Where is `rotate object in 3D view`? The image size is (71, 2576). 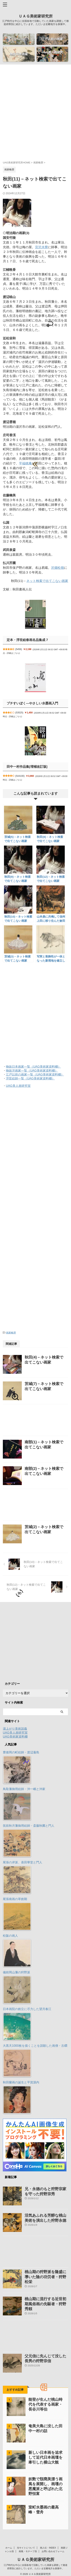
rotate object in 3D view is located at coordinates (20, 1593).